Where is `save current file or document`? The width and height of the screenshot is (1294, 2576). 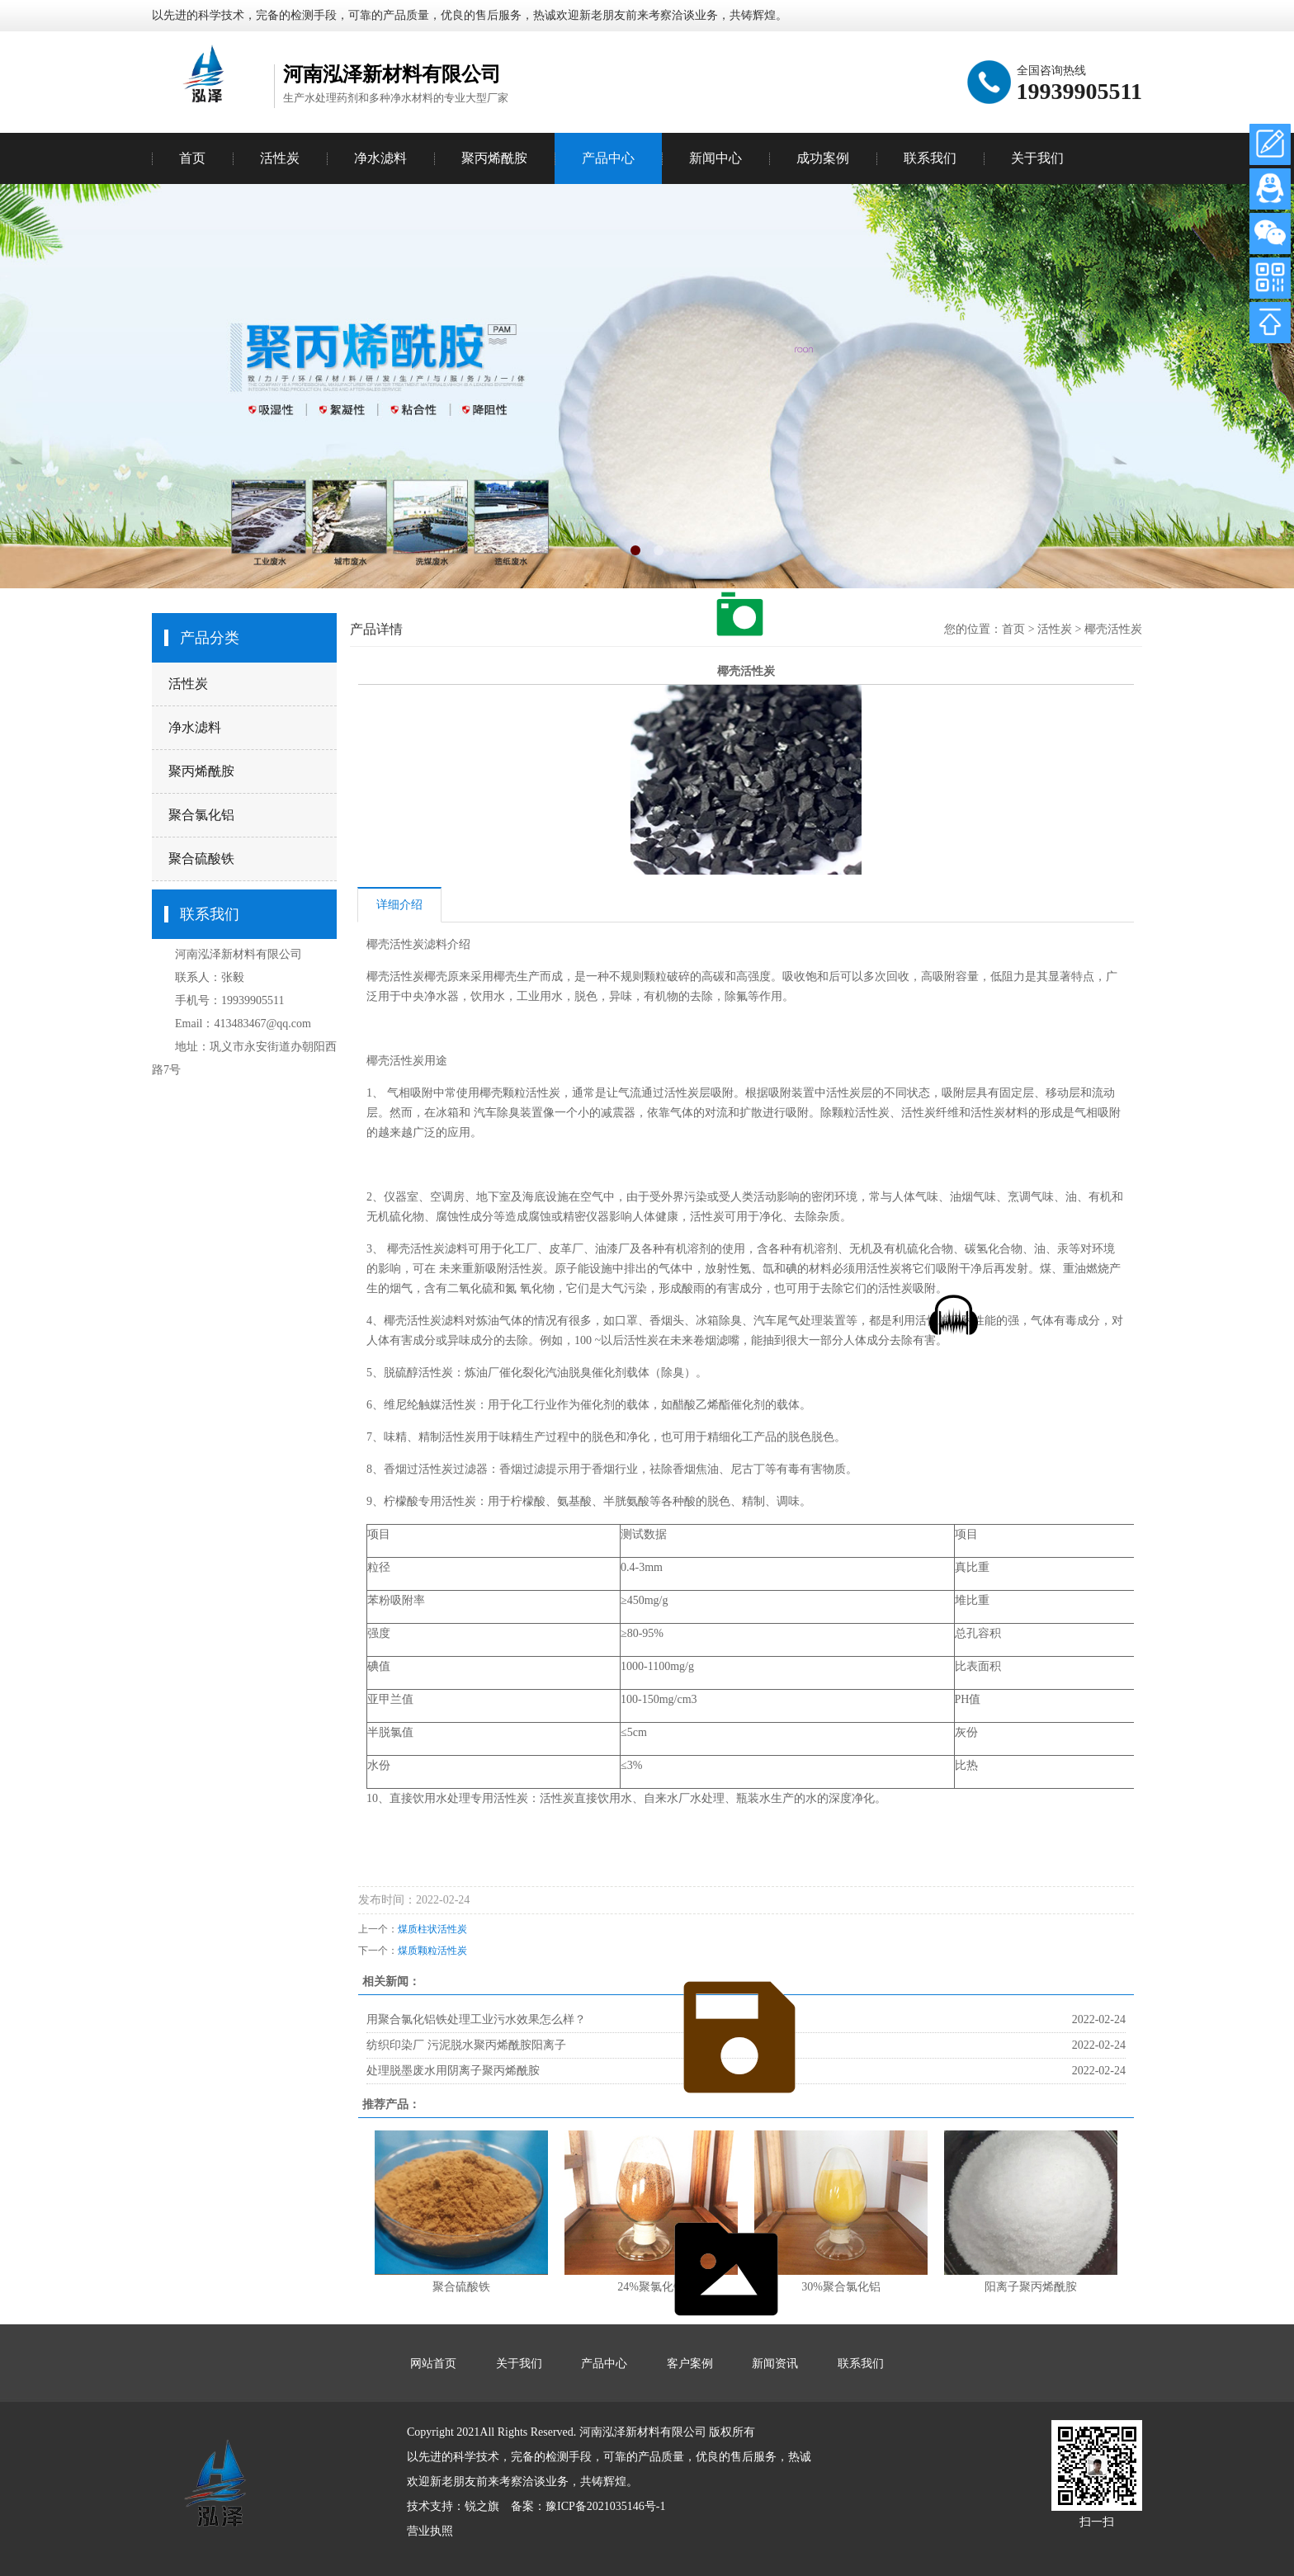
save current file or document is located at coordinates (739, 2037).